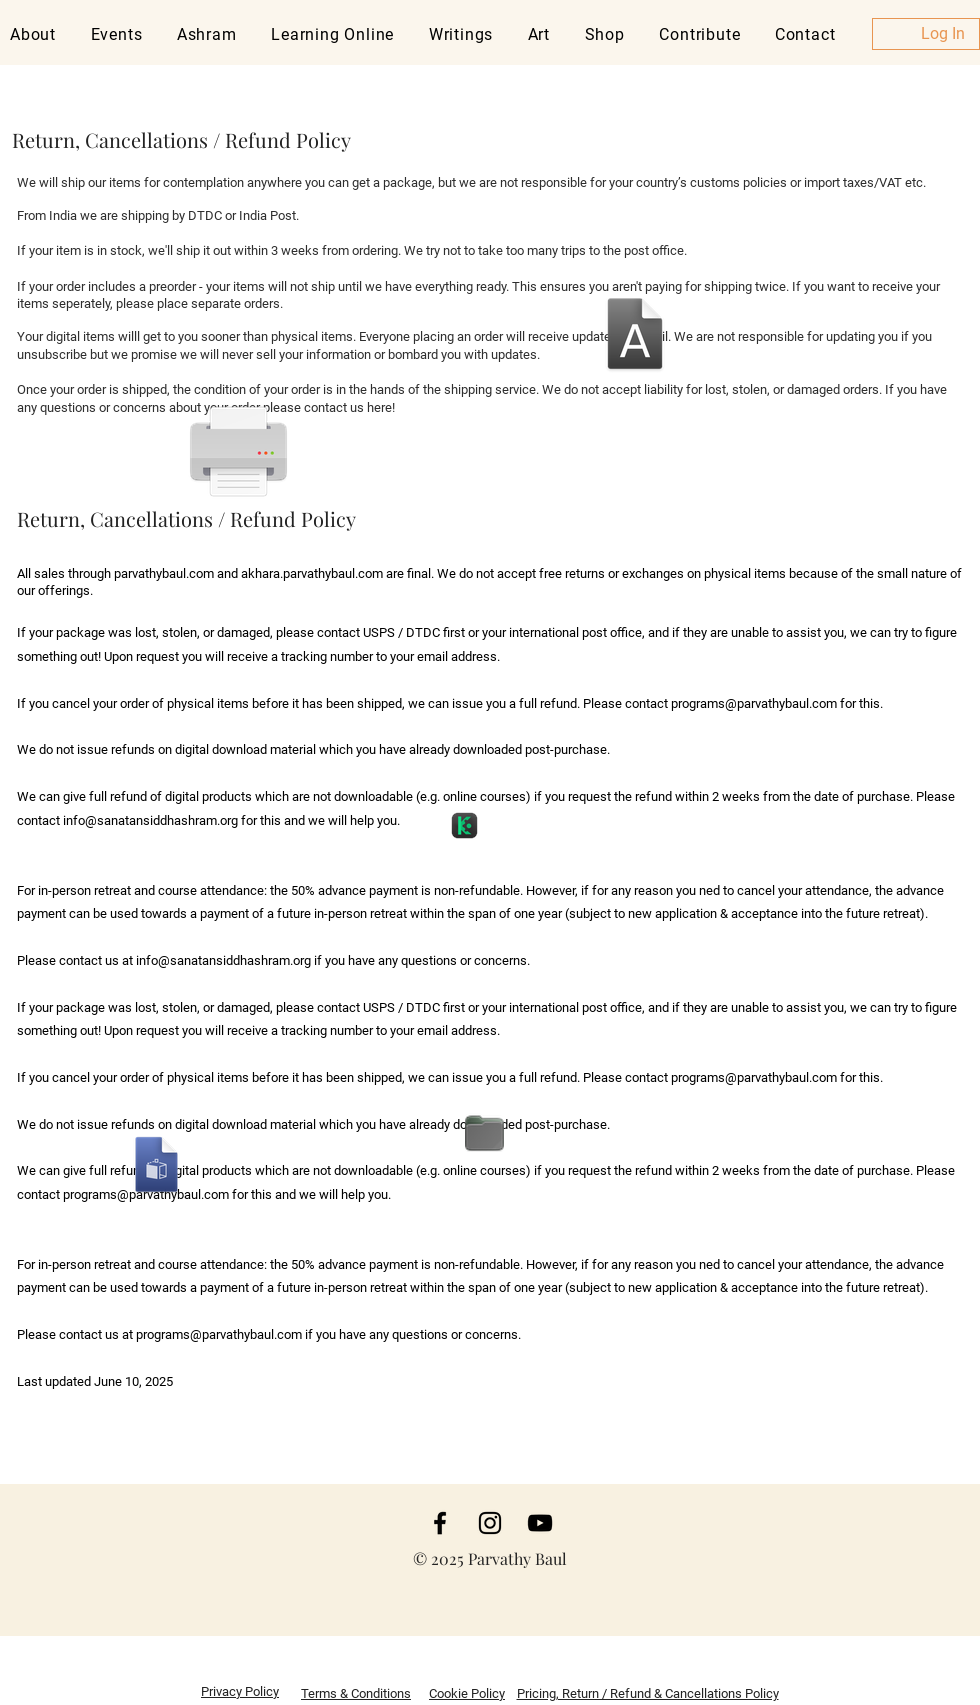  Describe the element at coordinates (156, 1165) in the screenshot. I see `a DWG file containing CAD or 3D drawing data` at that location.